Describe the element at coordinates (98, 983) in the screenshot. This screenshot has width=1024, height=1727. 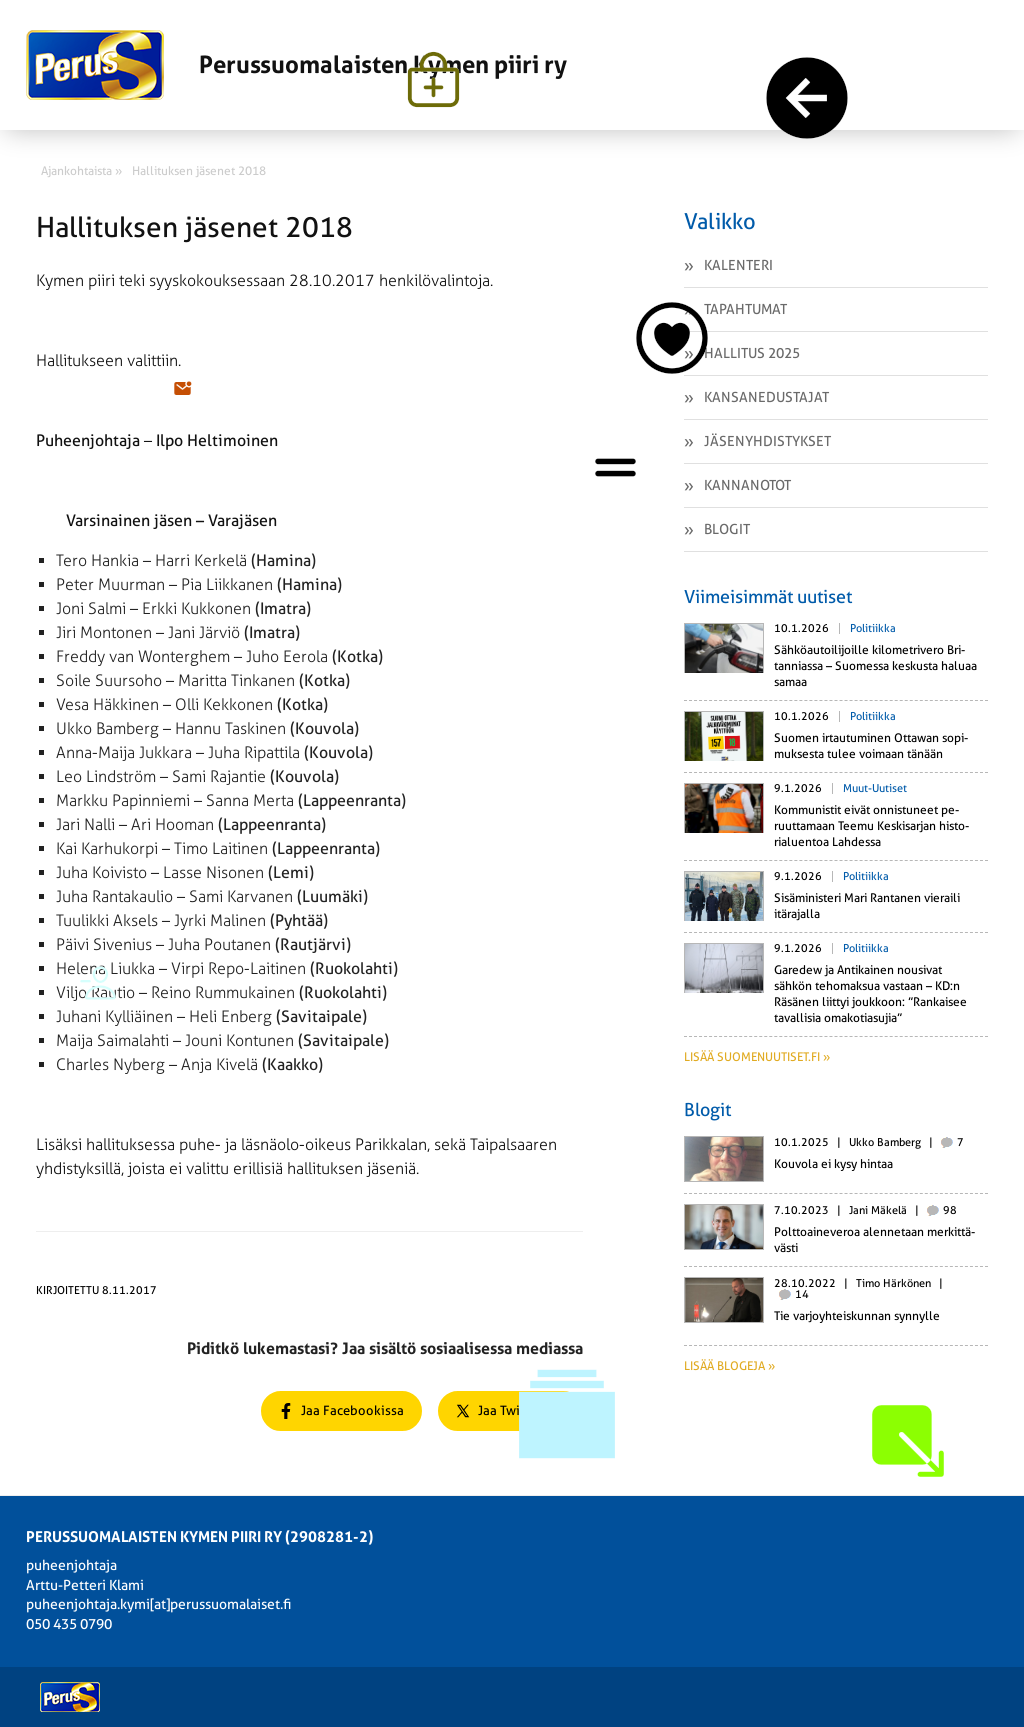
I see `remove a contact or friend` at that location.